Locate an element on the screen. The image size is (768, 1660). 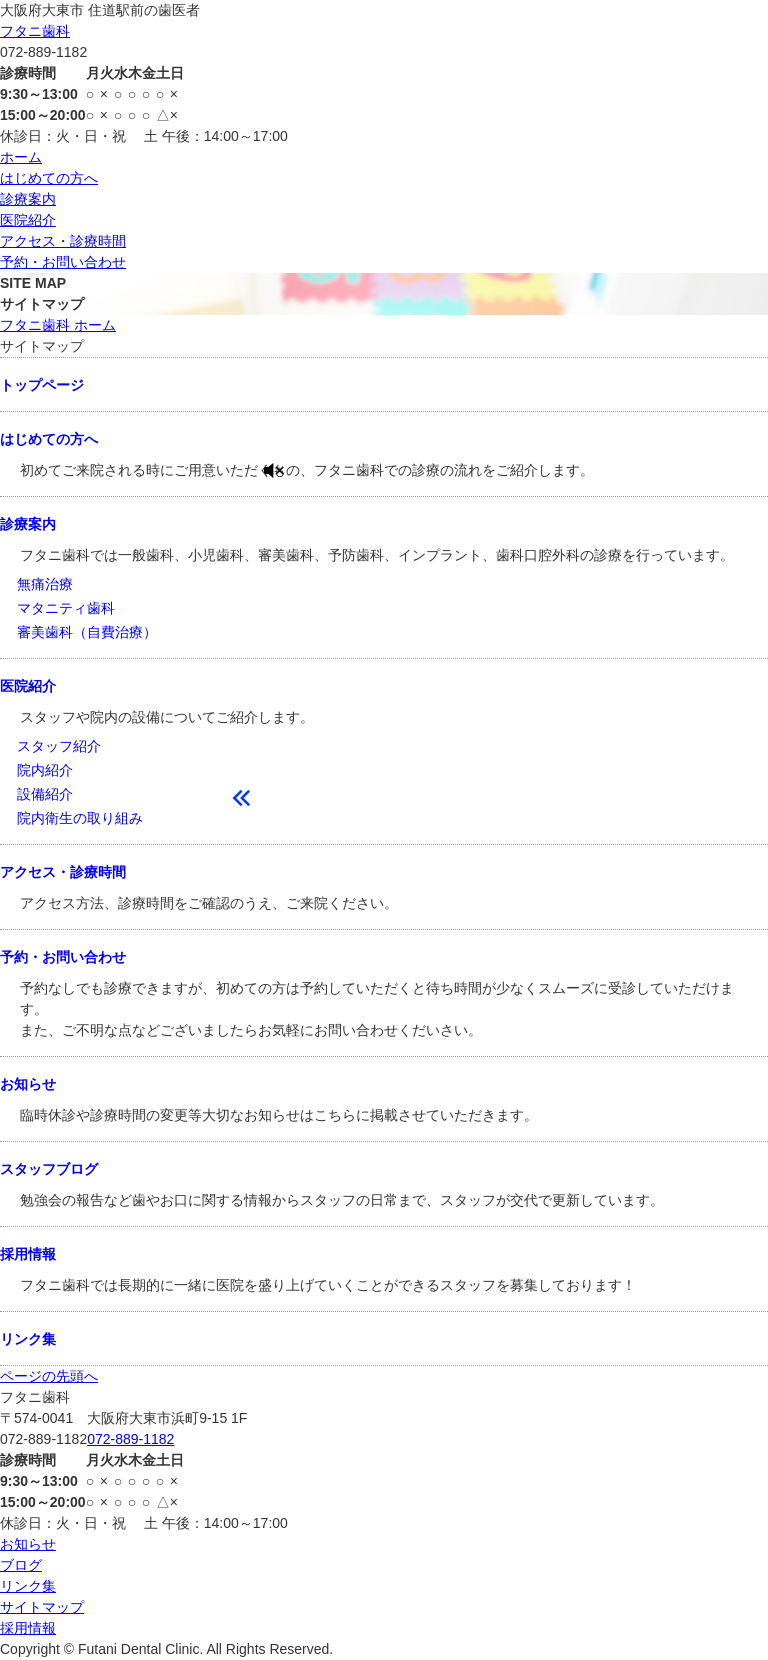
go back to the beginning is located at coordinates (242, 798).